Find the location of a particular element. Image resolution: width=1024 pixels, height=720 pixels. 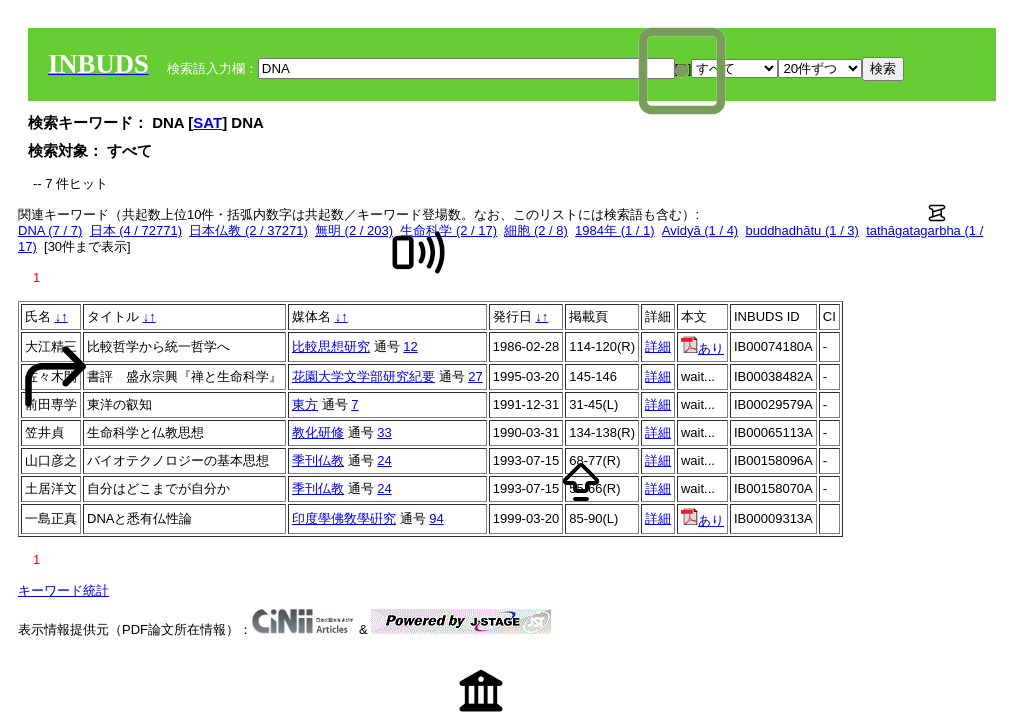

access banking or financial services is located at coordinates (481, 690).